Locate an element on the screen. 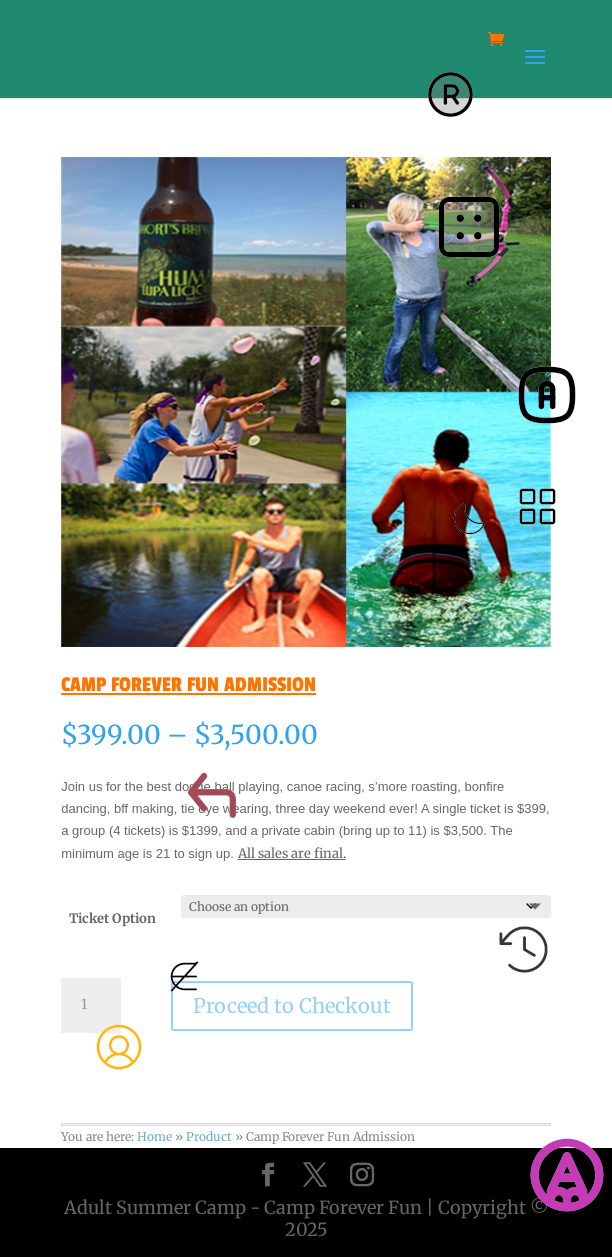  view items in grid layout is located at coordinates (537, 506).